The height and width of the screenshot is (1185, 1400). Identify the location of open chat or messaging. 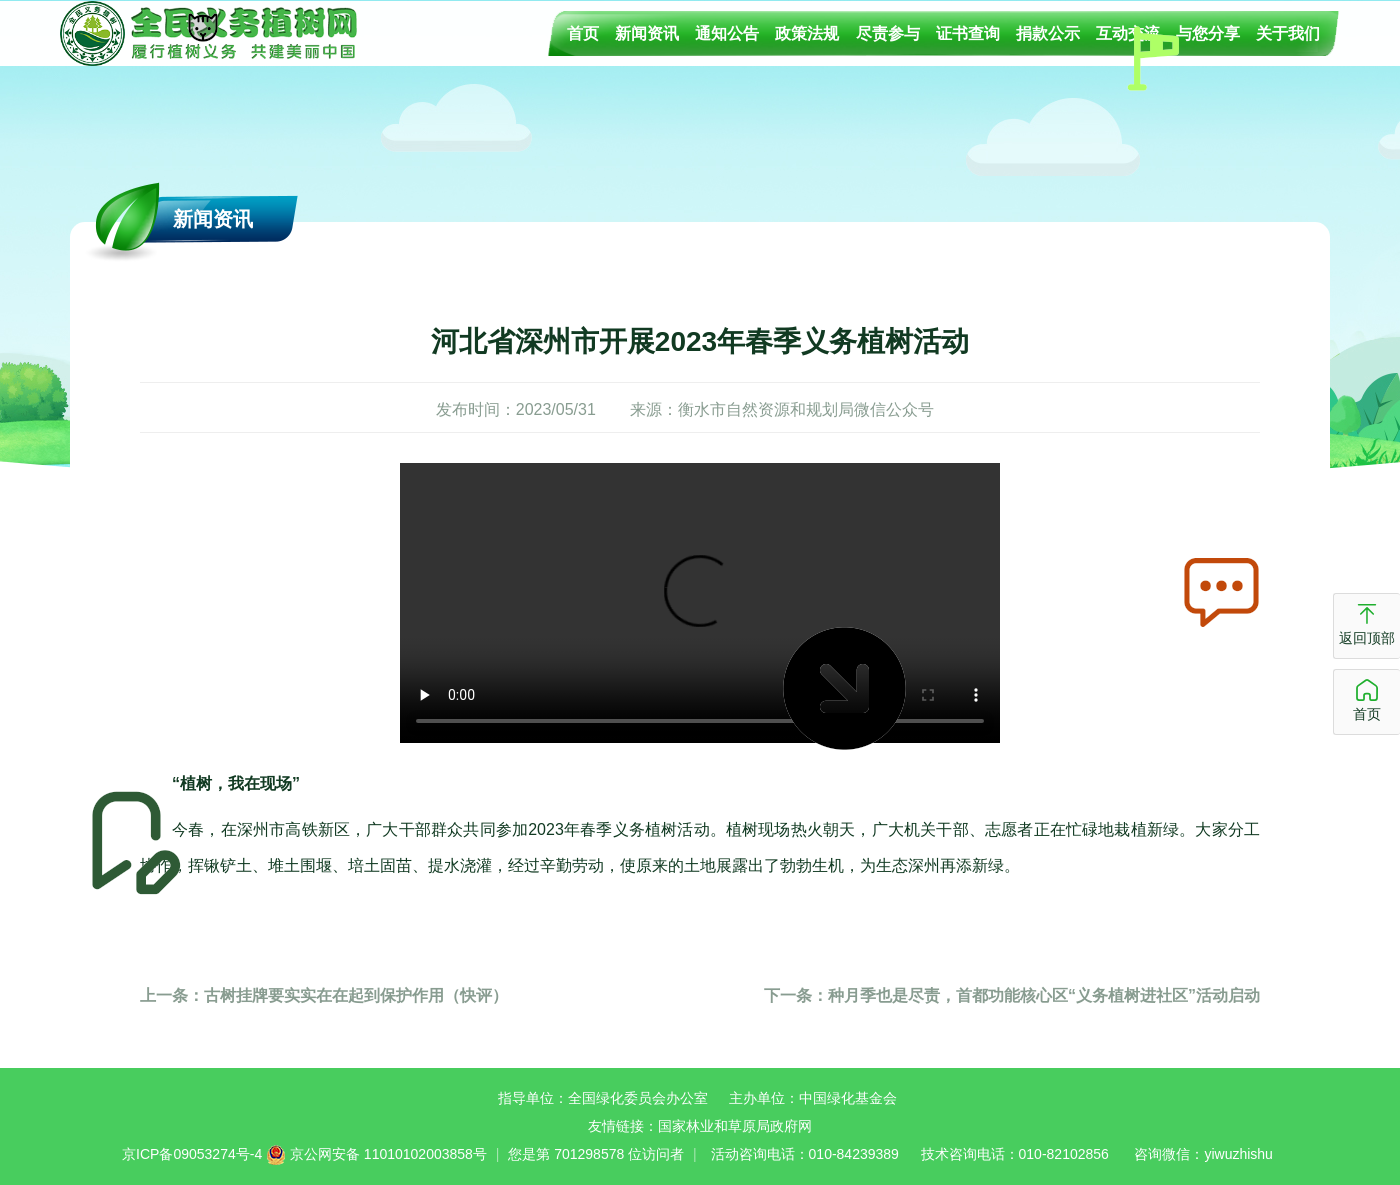
(1221, 592).